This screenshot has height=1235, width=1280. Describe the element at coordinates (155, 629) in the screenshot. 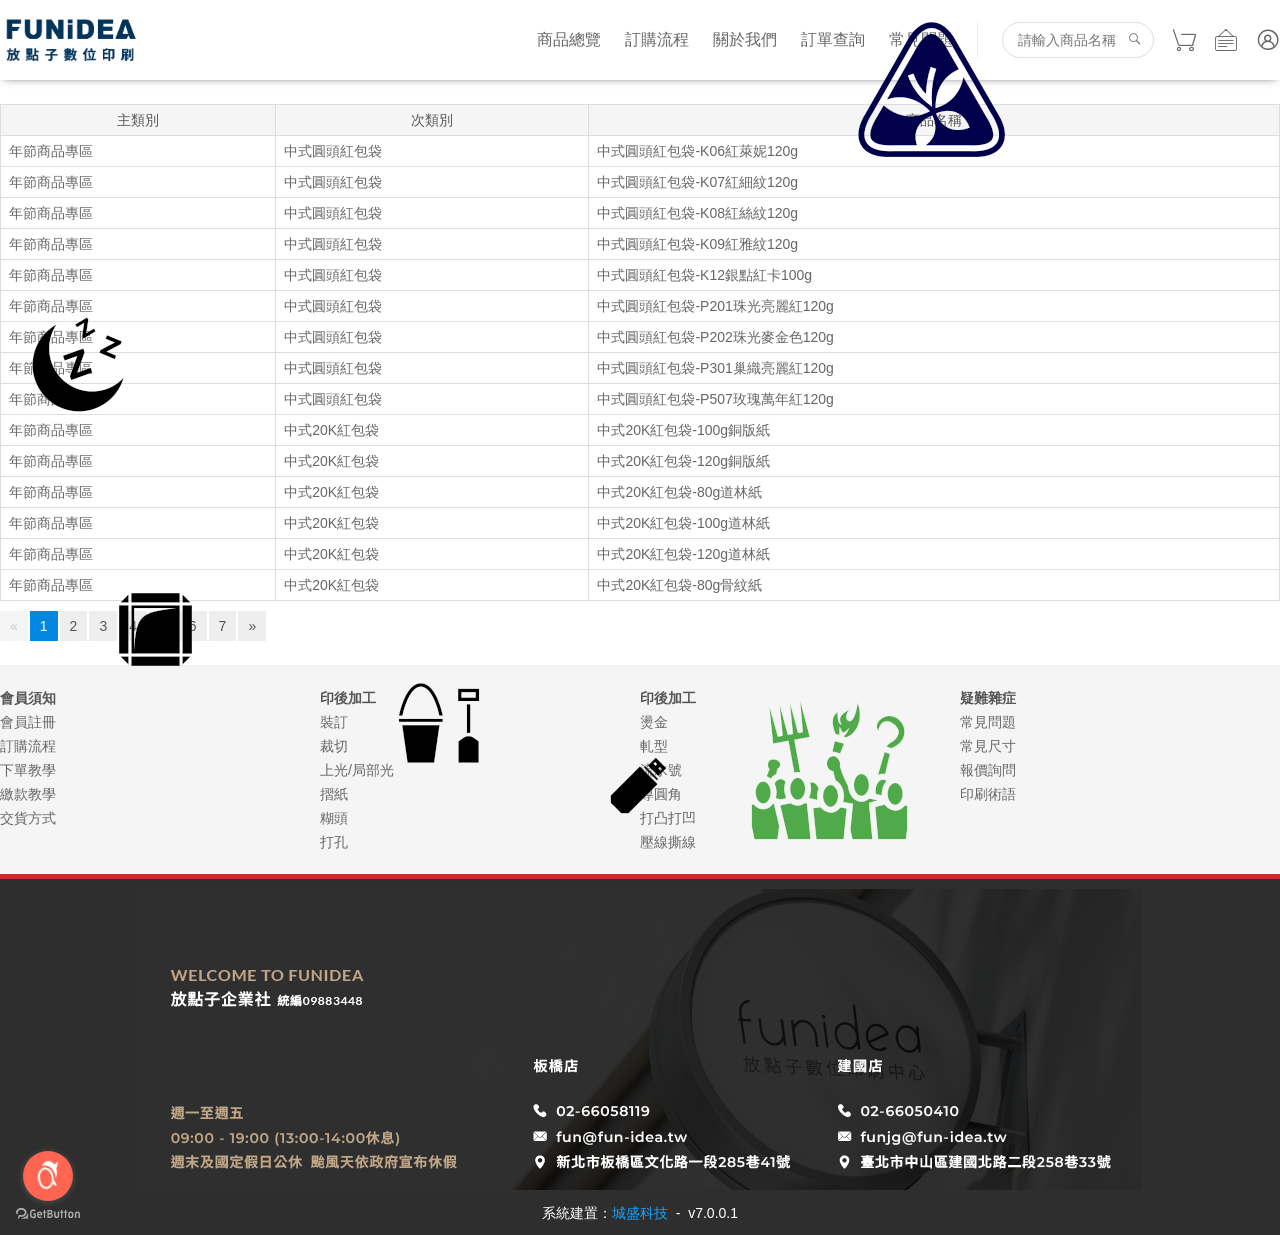

I see `indicates an amethyst gem resource or currency` at that location.